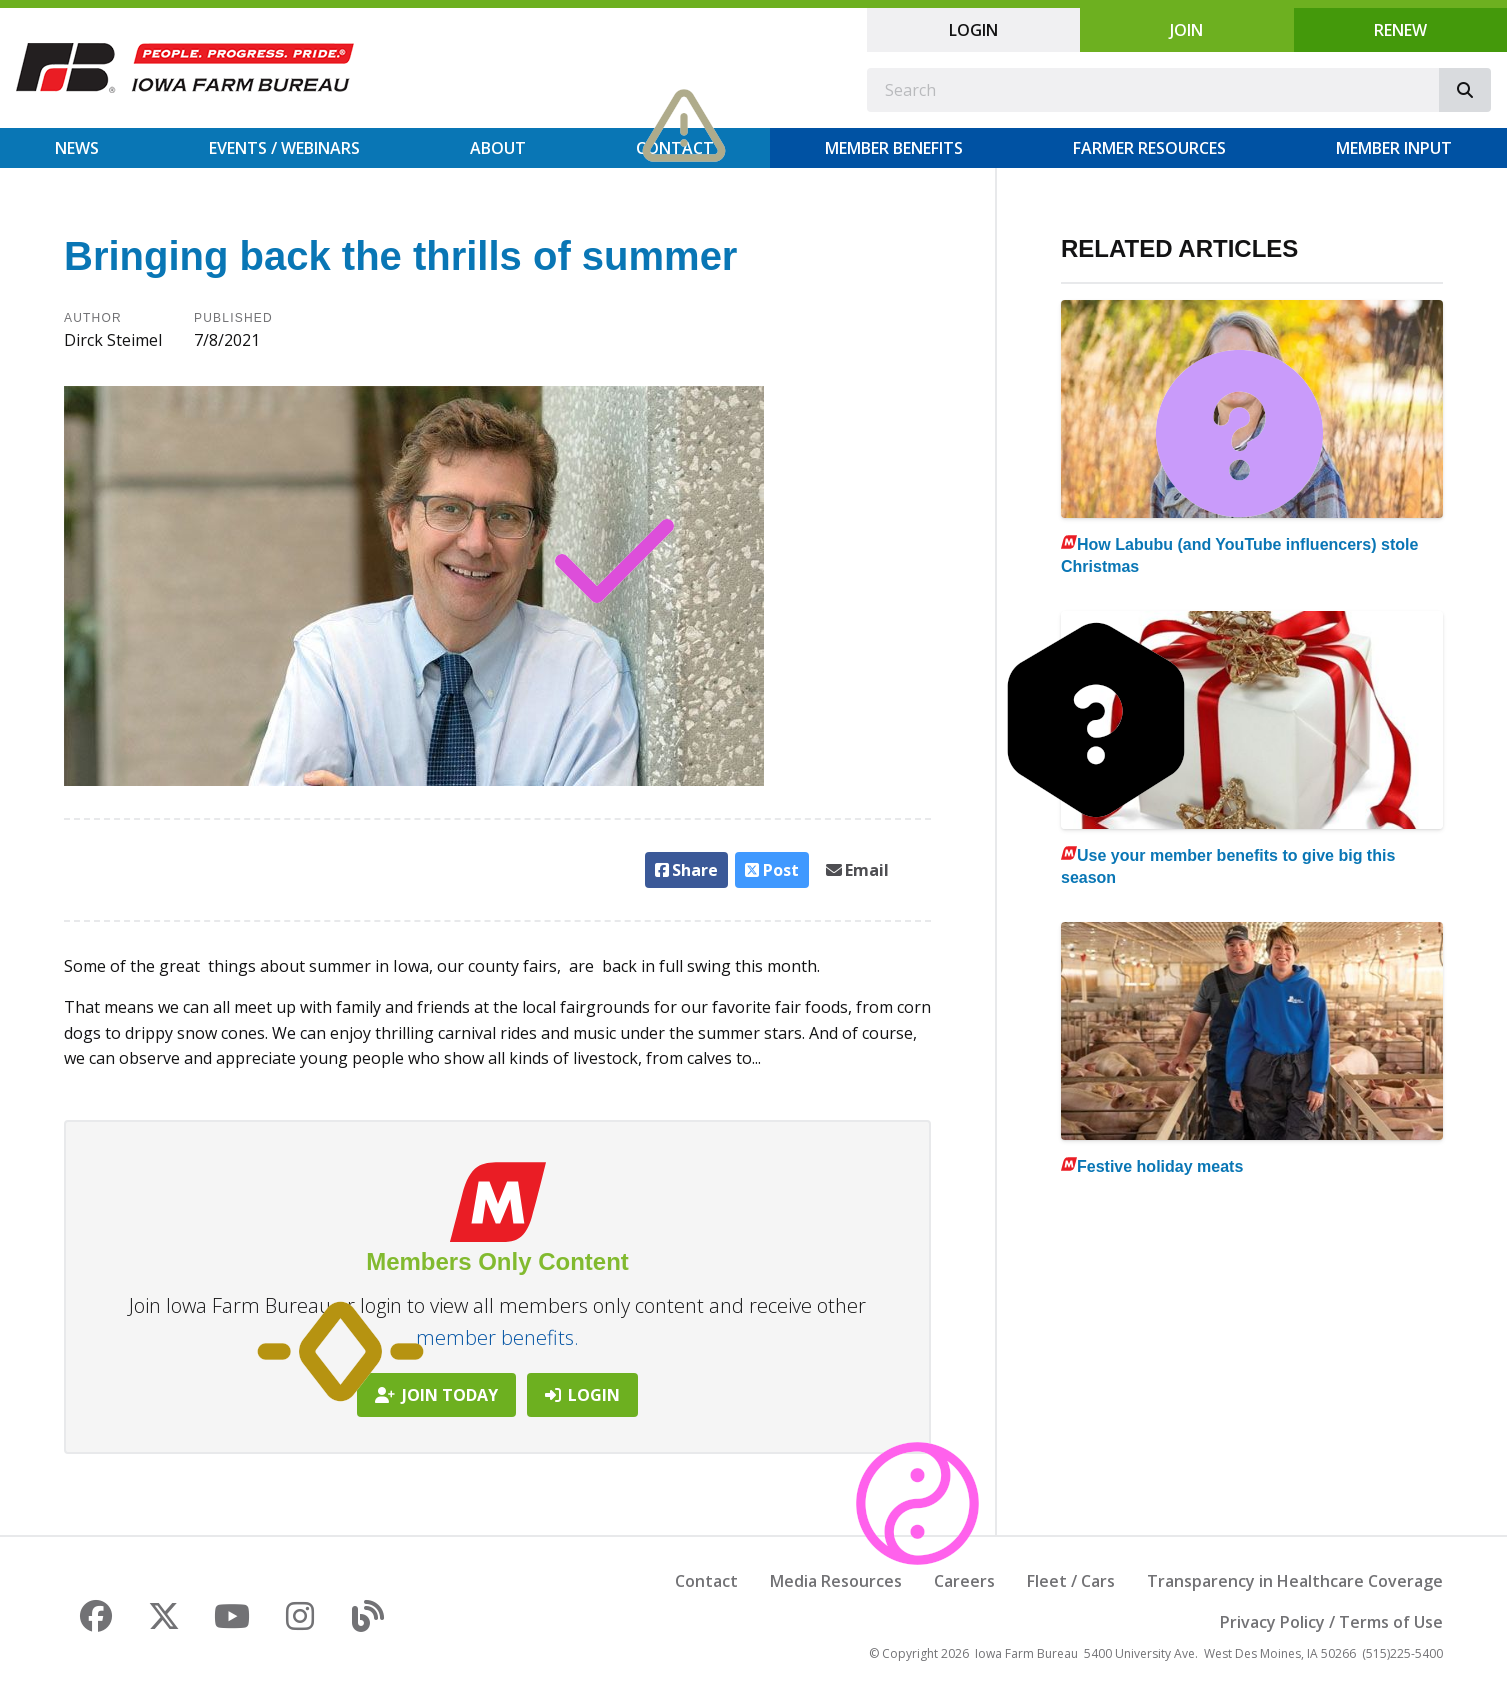  Describe the element at coordinates (611, 561) in the screenshot. I see `confirm or submit an action` at that location.